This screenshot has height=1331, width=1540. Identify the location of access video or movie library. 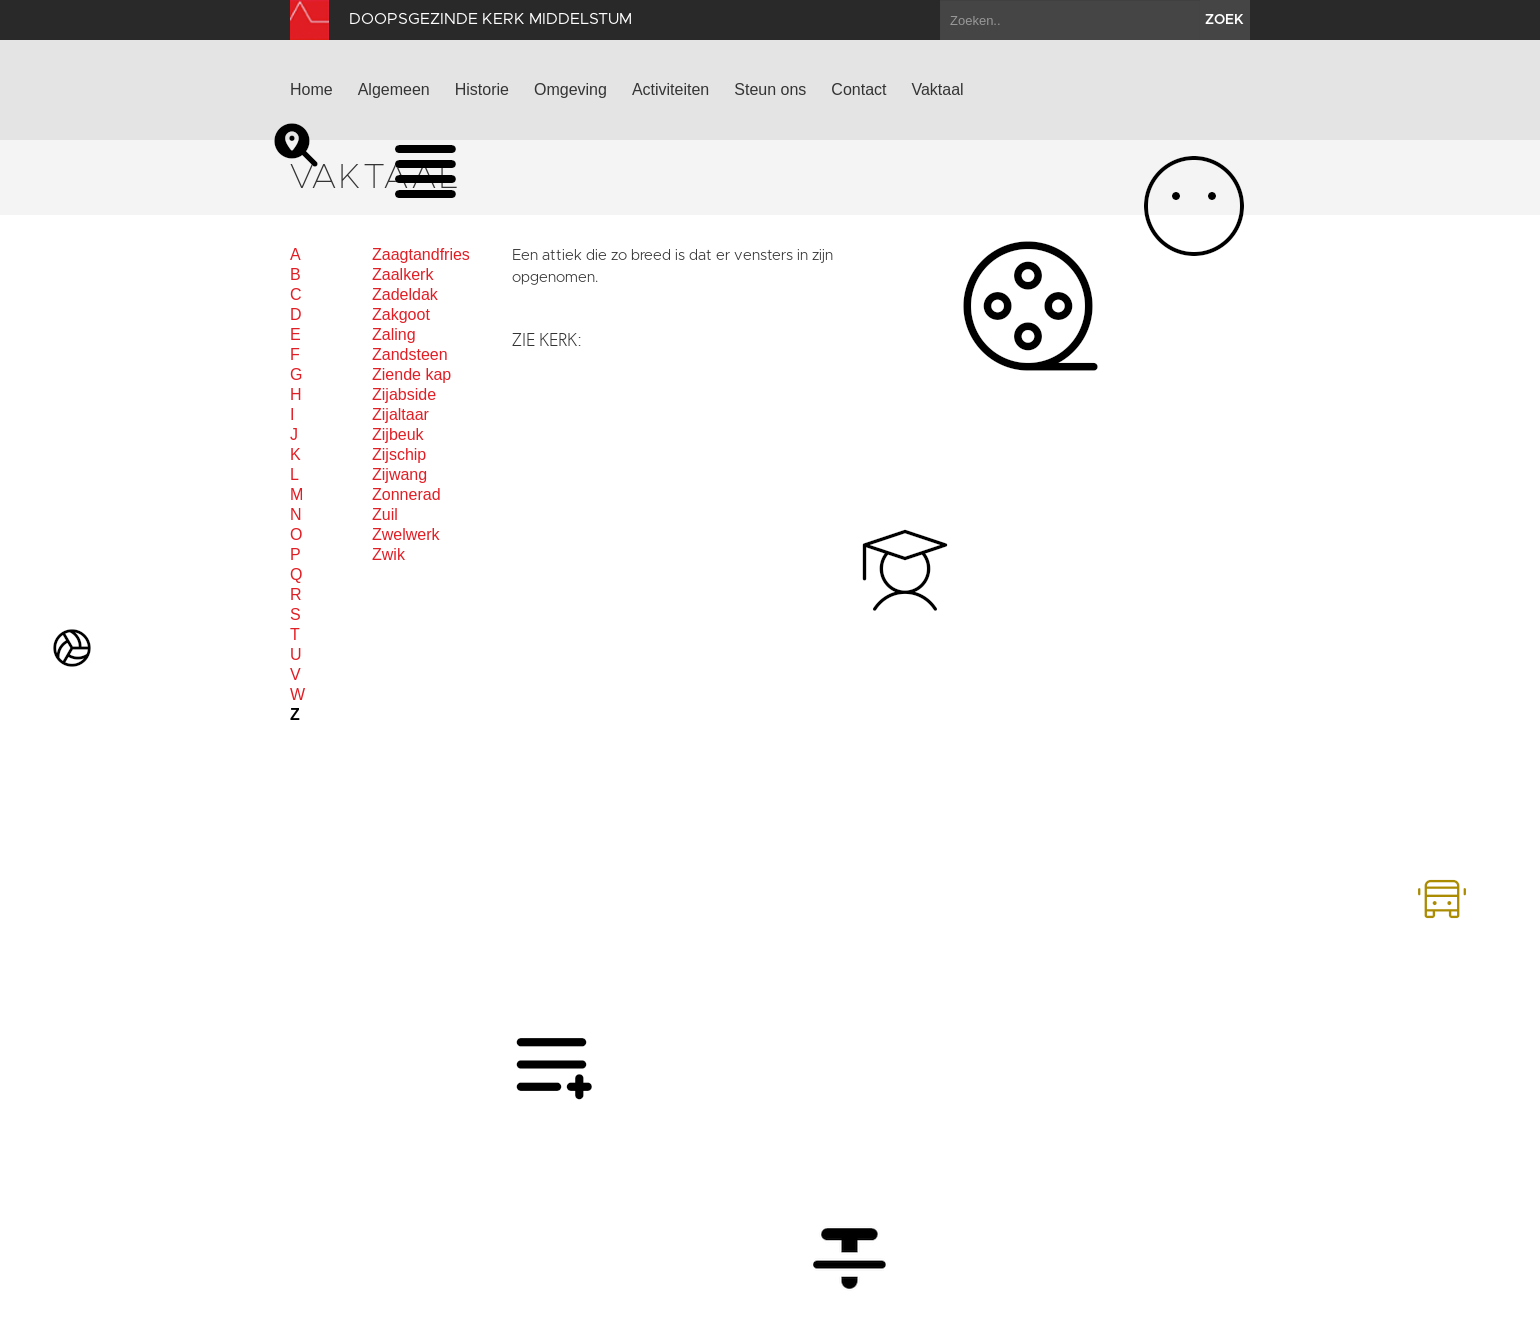
(1028, 306).